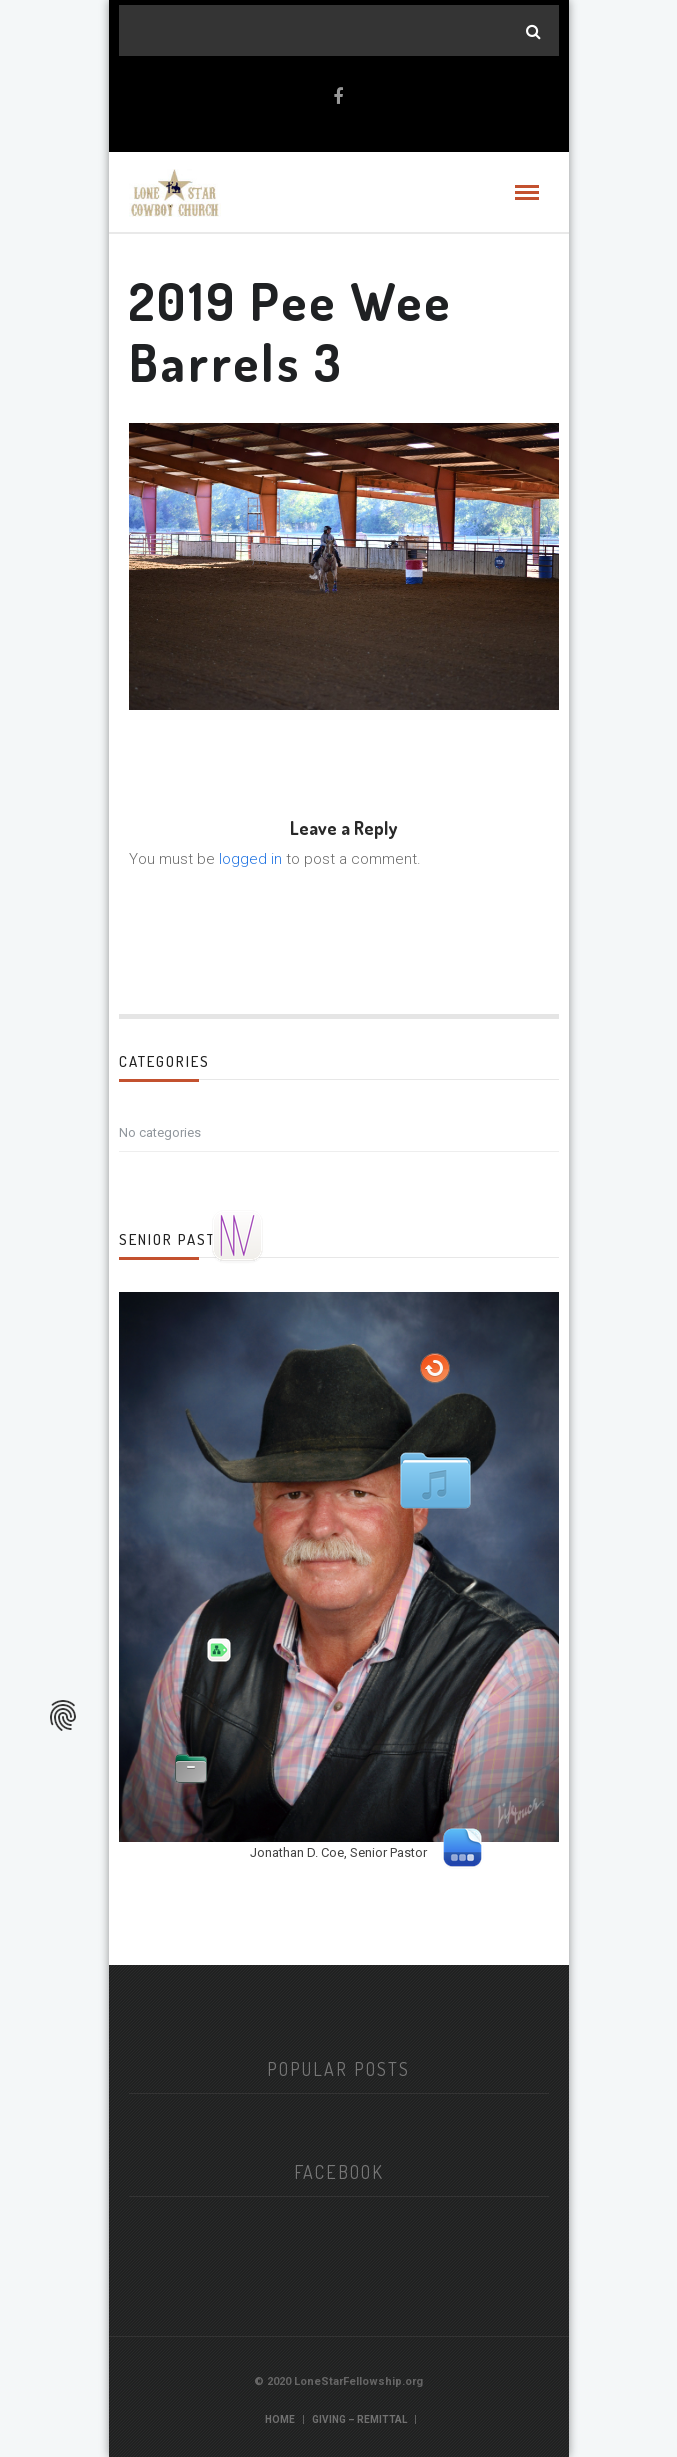 This screenshot has height=2457, width=677. I want to click on access system tray settings and background applications, so click(462, 1847).